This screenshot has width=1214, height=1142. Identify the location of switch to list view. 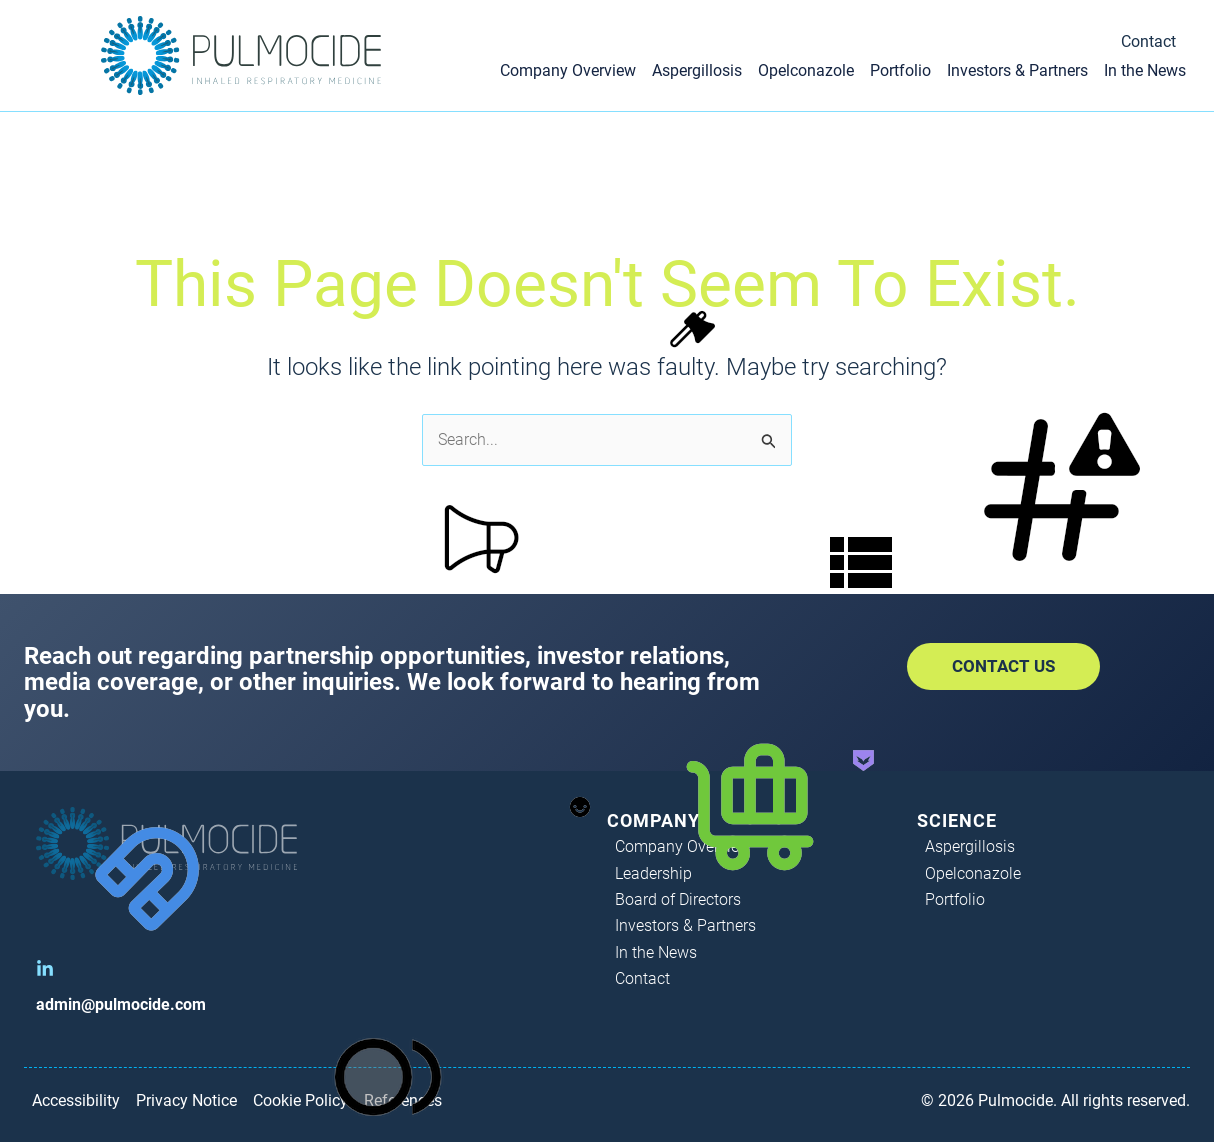
(862, 562).